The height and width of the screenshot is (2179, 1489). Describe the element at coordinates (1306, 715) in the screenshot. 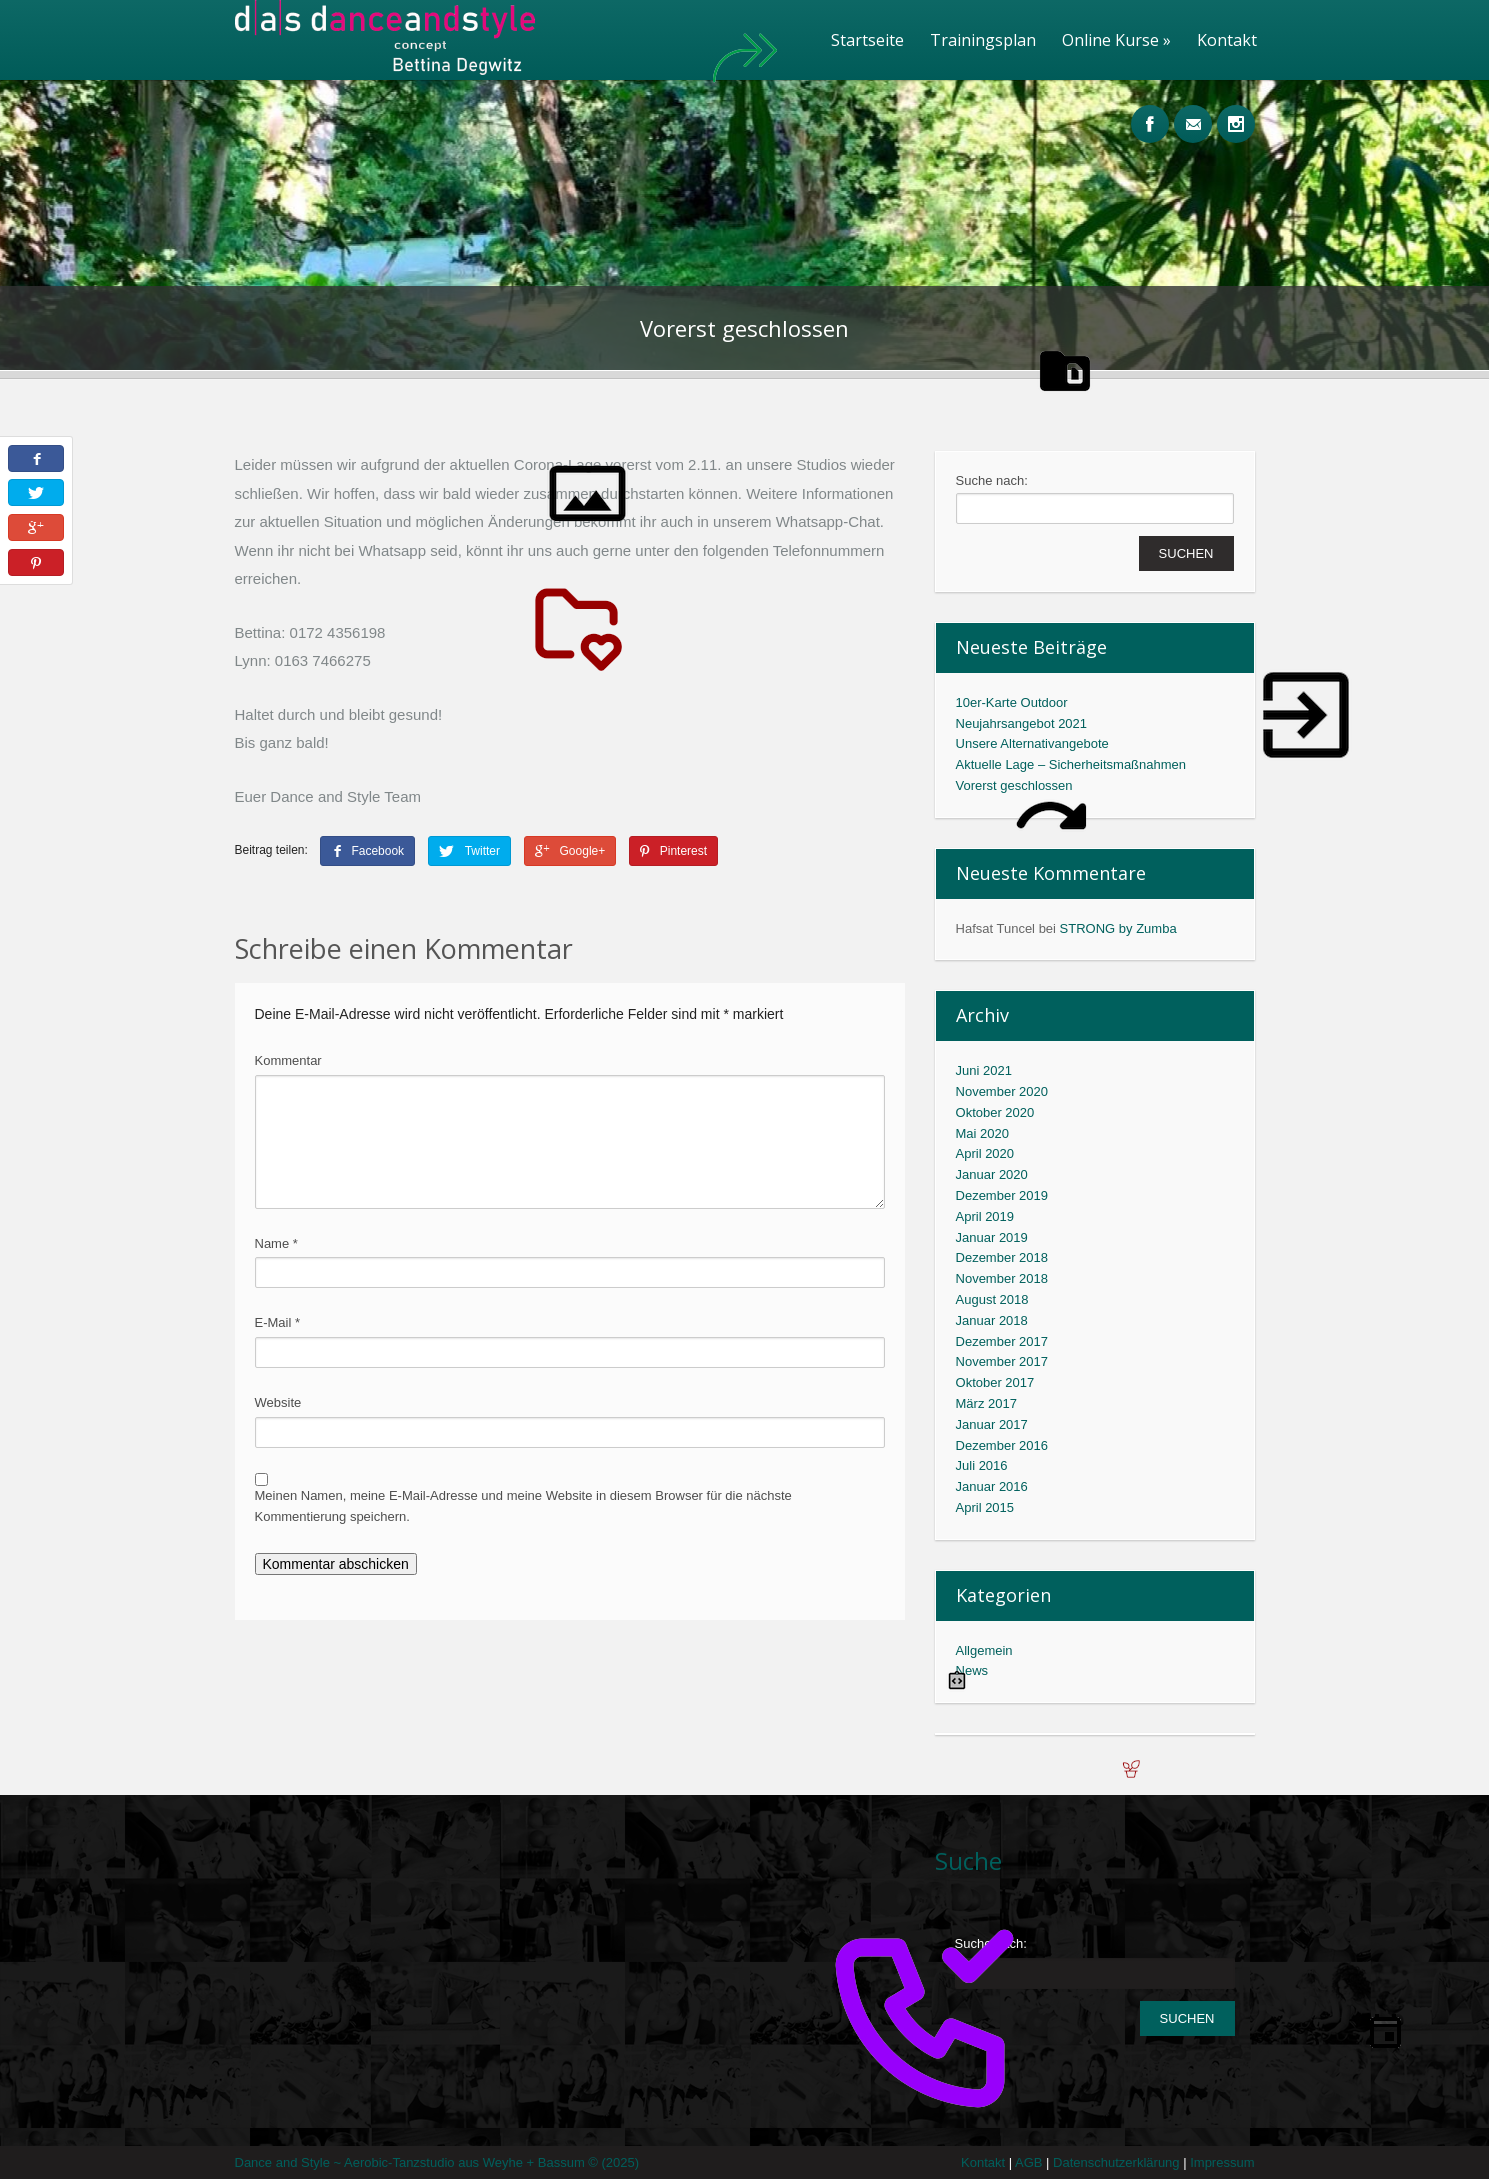

I see `log out of the current session` at that location.